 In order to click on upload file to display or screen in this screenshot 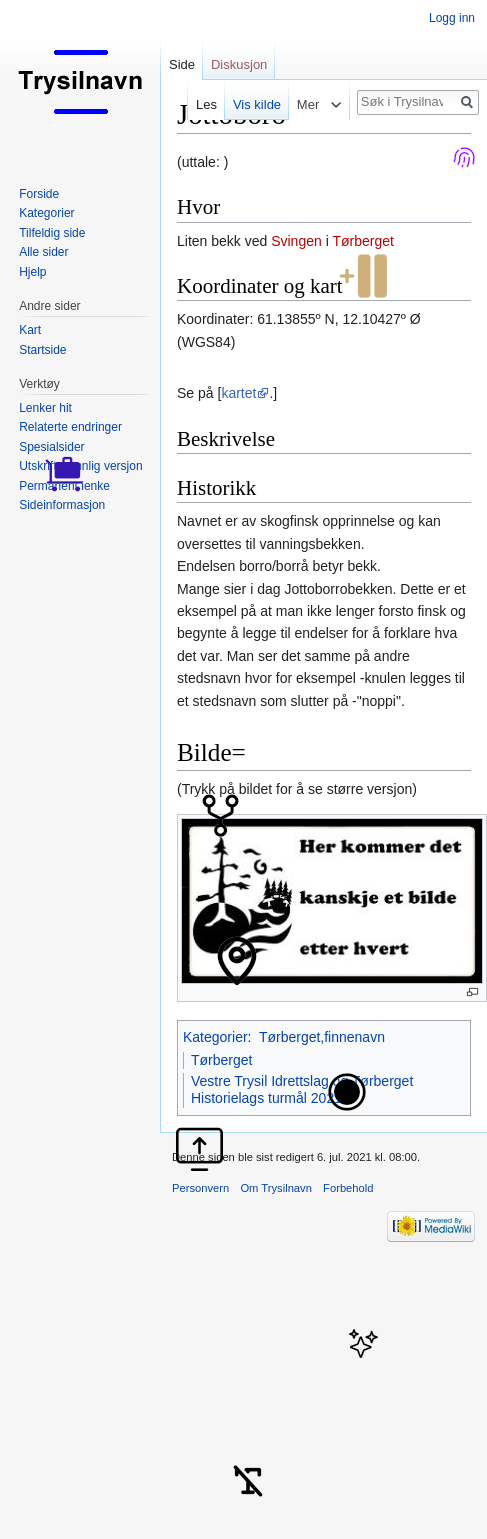, I will do `click(199, 1147)`.